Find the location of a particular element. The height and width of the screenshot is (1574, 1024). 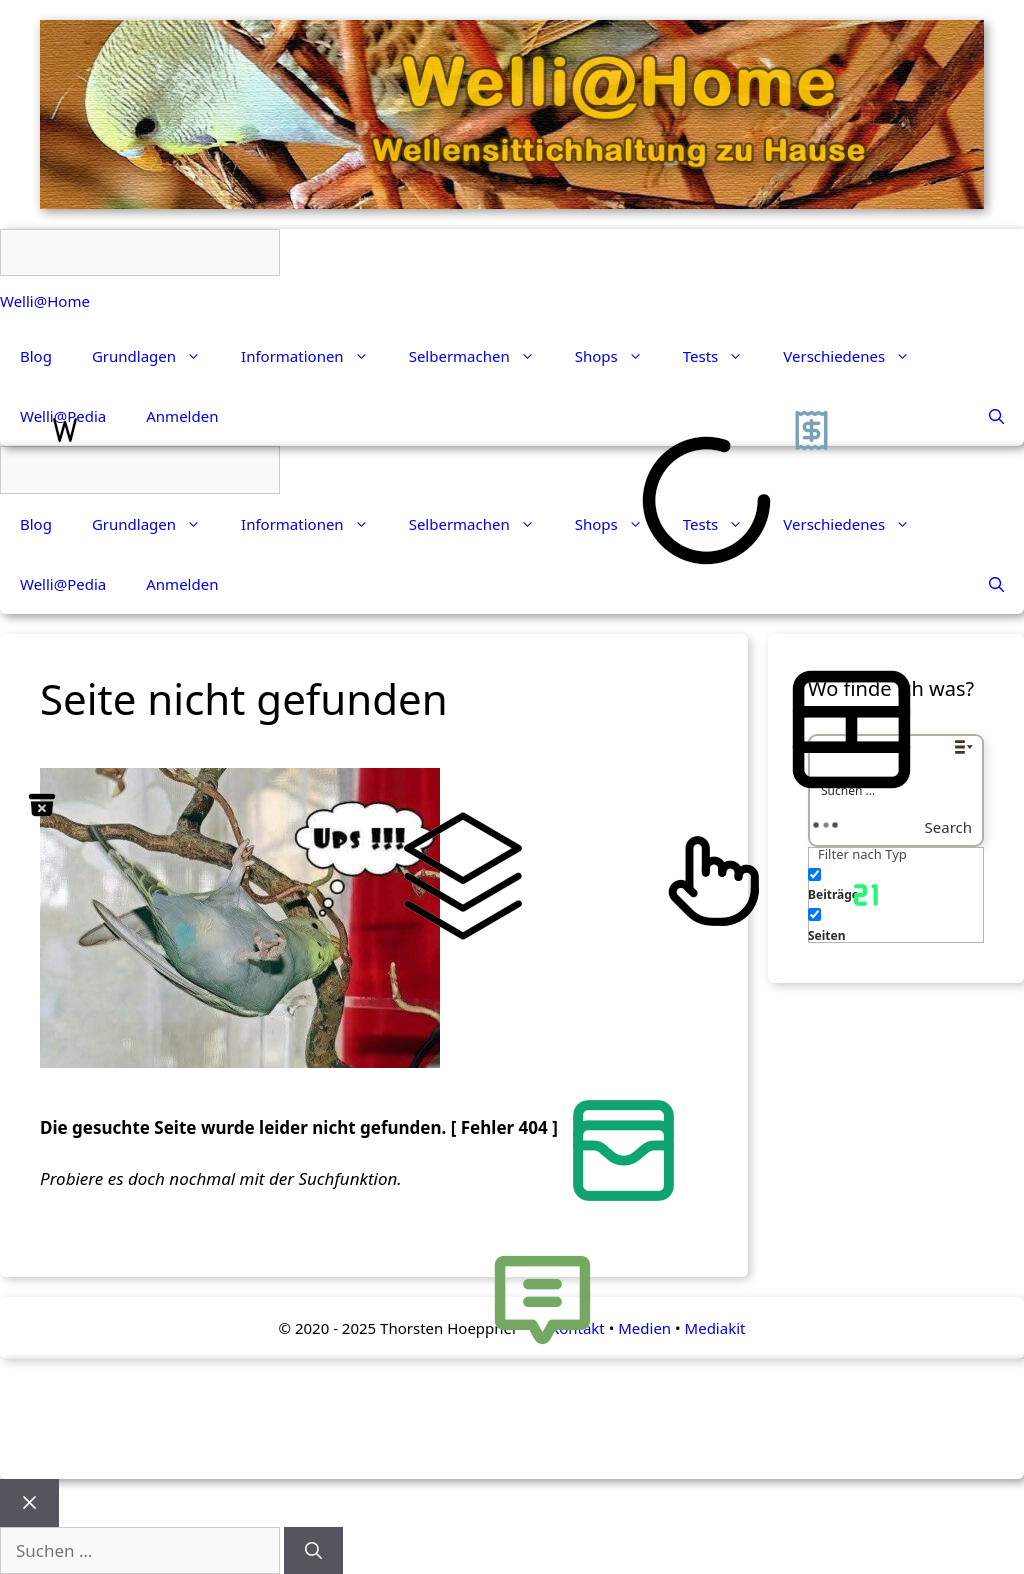

open chat or messaging is located at coordinates (542, 1296).